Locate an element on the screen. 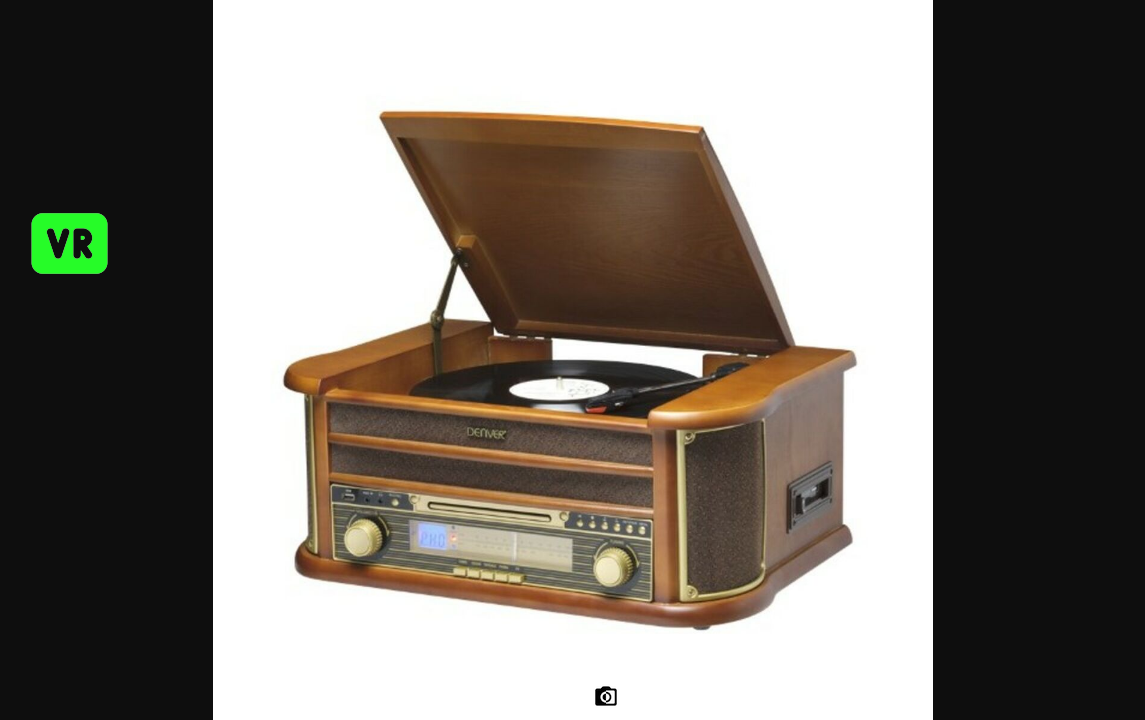 This screenshot has width=1145, height=720. indicates VR-compatible content or experience is located at coordinates (69, 243).